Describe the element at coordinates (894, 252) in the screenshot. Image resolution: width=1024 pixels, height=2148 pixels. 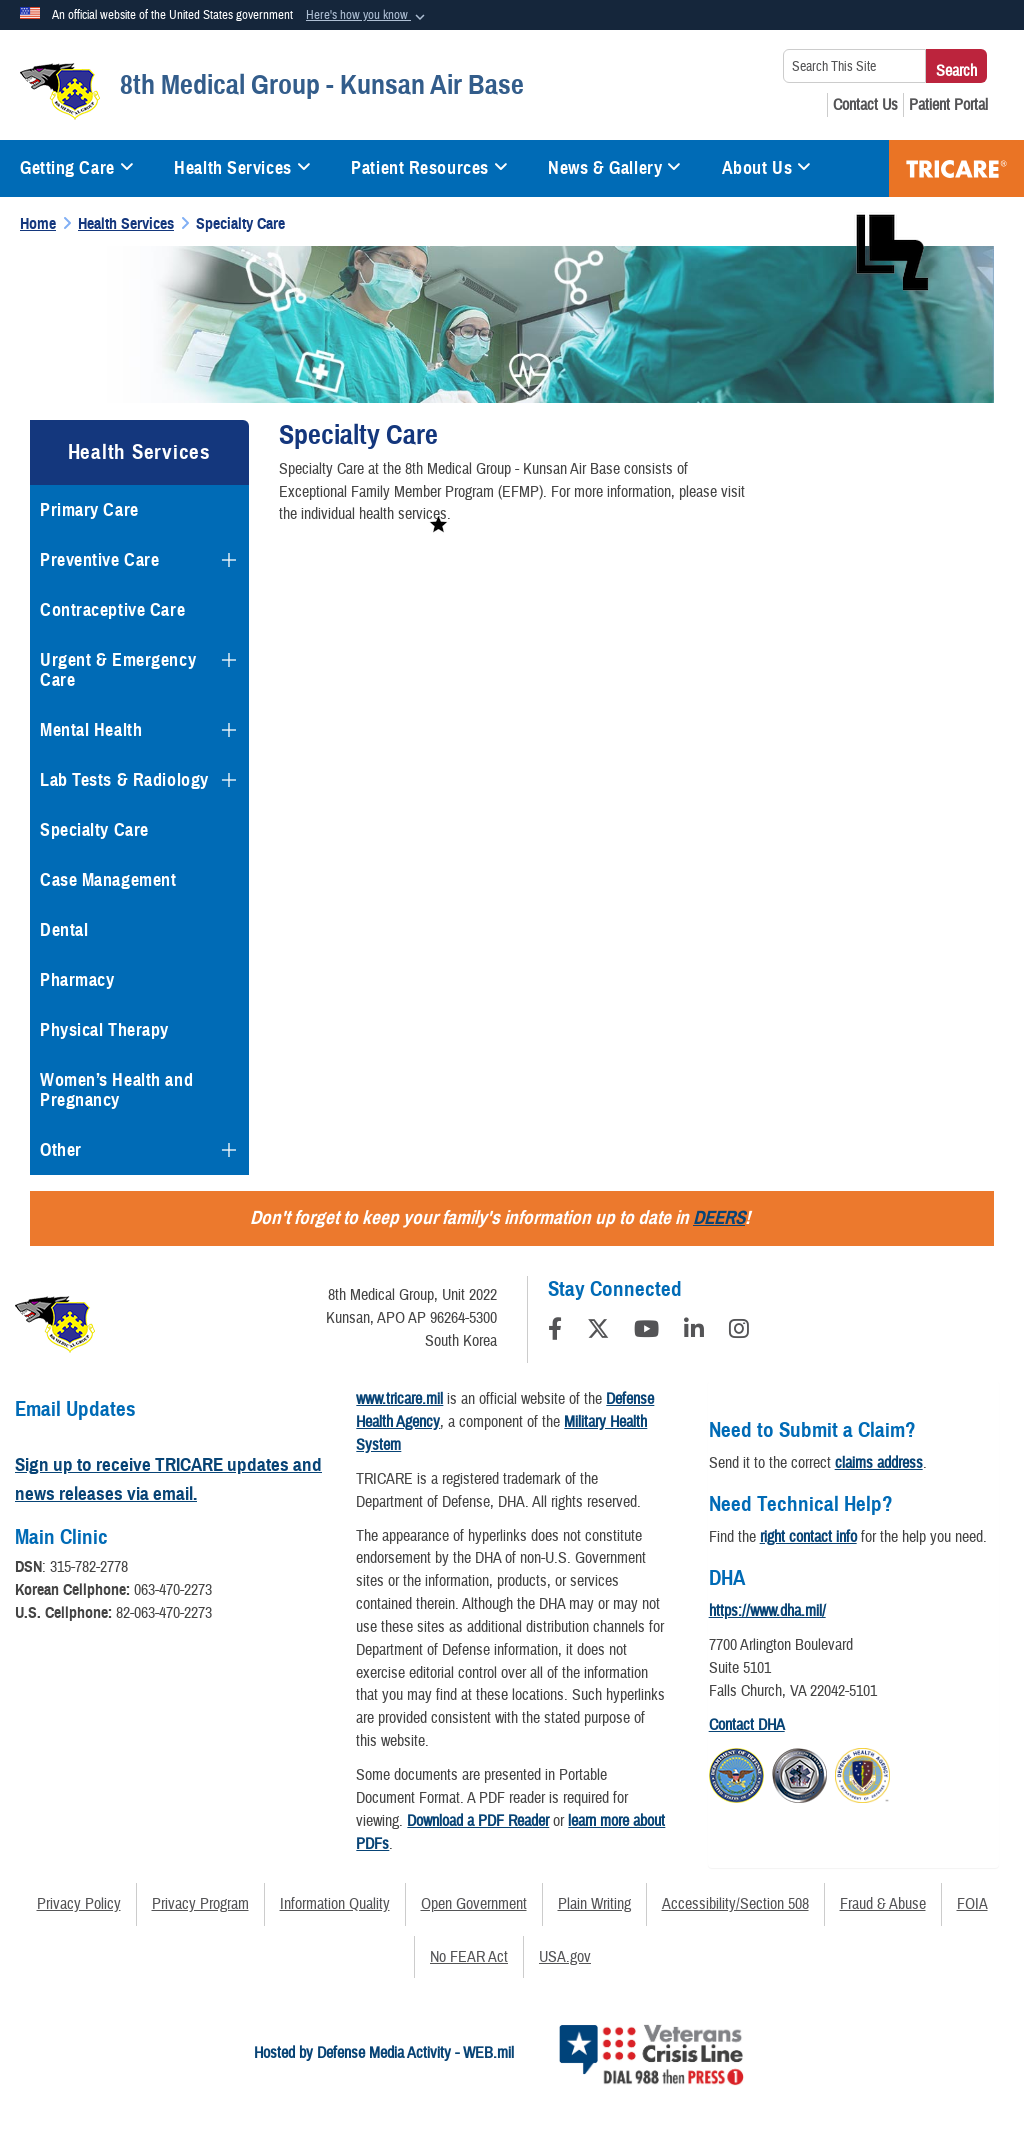
I see `indicates reduced legroom seating option` at that location.